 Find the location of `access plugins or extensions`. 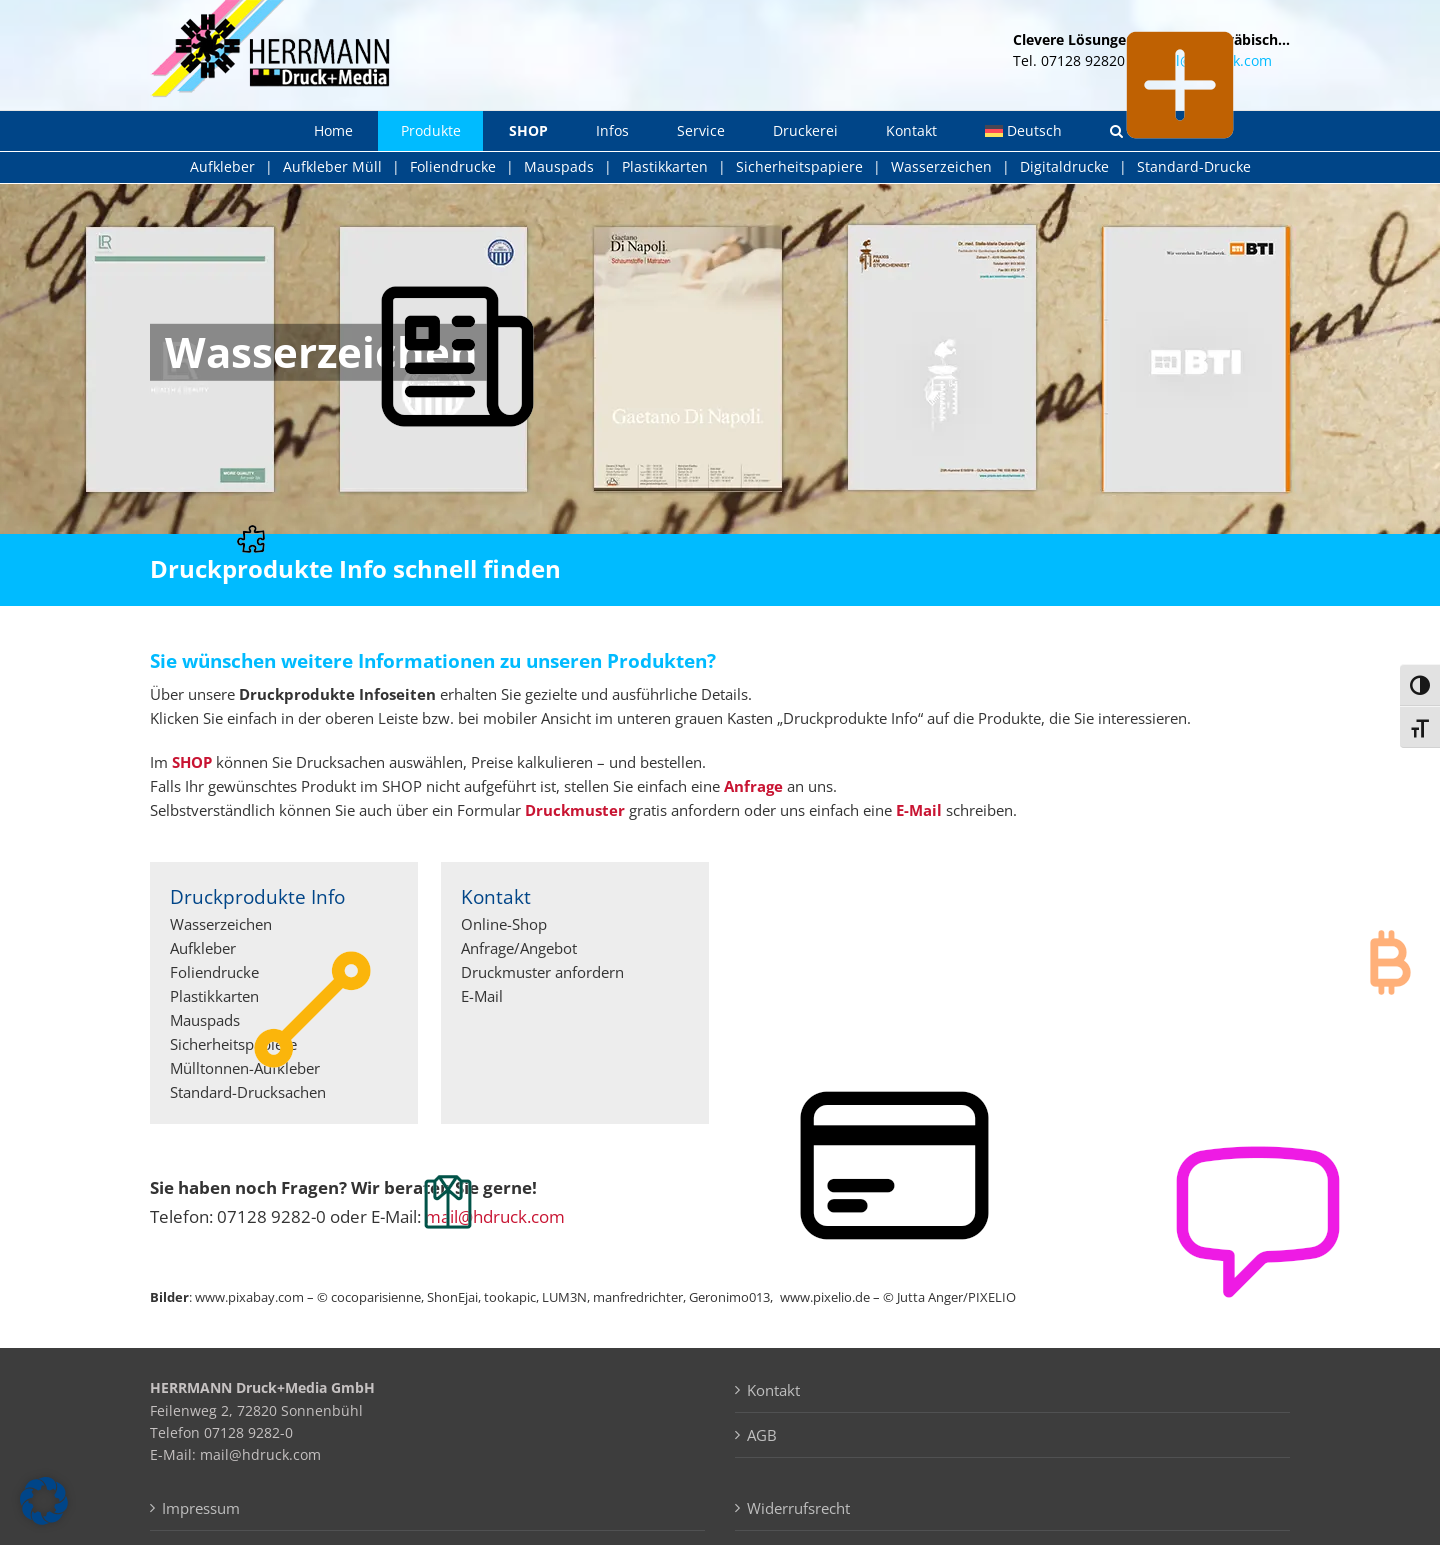

access plugins or extensions is located at coordinates (251, 539).